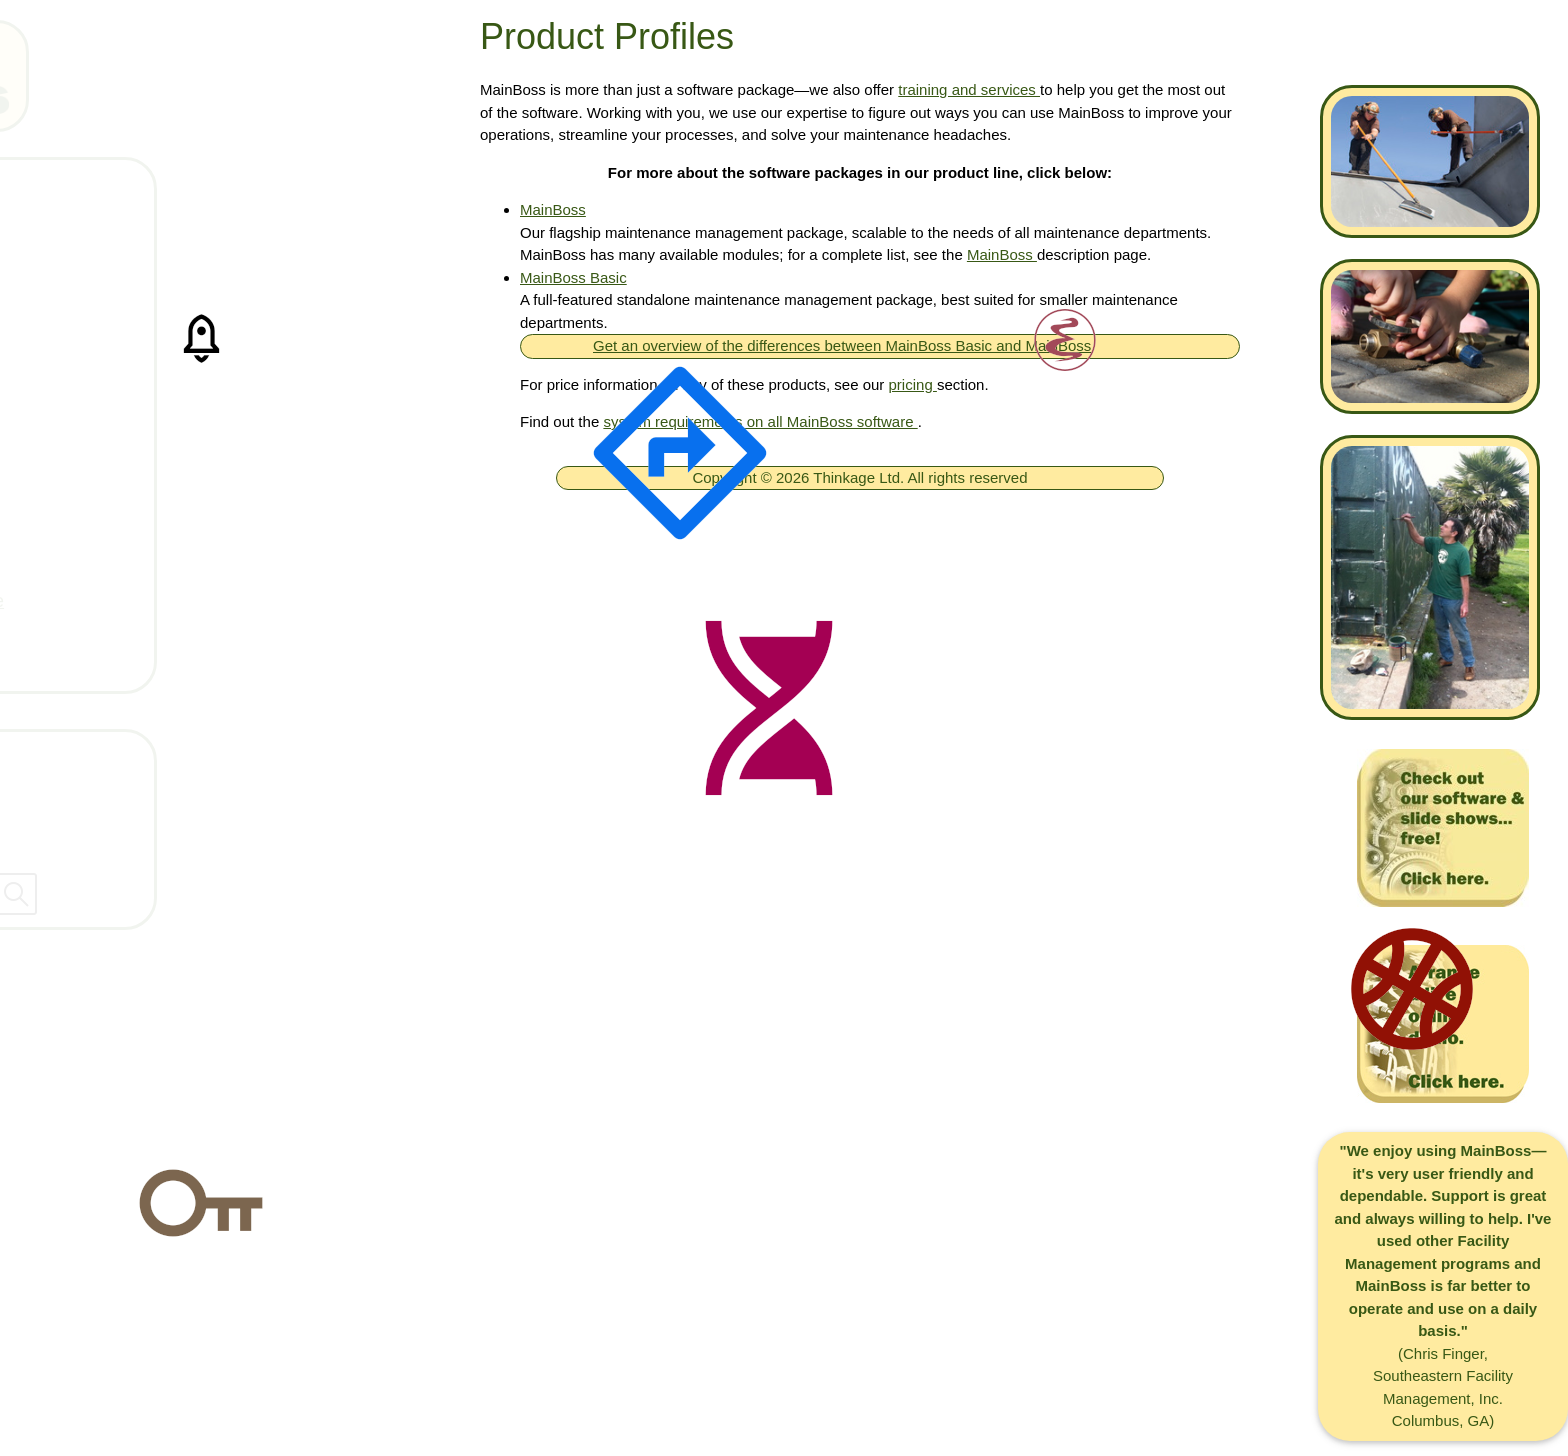 The width and height of the screenshot is (1568, 1456). I want to click on get turn-by-turn directions, so click(680, 453).